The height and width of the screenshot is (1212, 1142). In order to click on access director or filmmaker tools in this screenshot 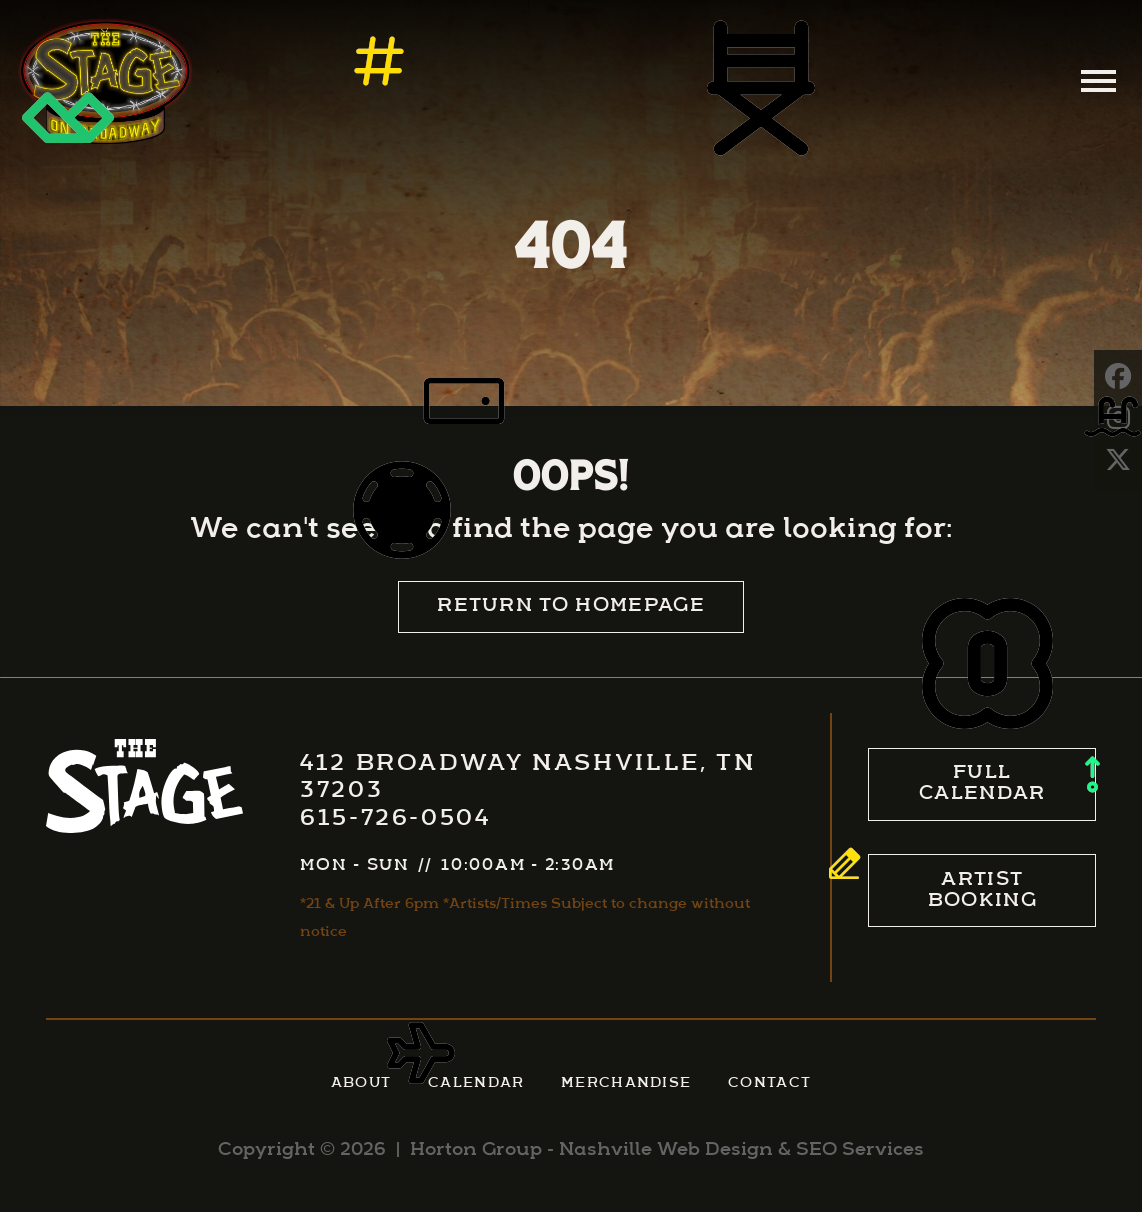, I will do `click(761, 88)`.